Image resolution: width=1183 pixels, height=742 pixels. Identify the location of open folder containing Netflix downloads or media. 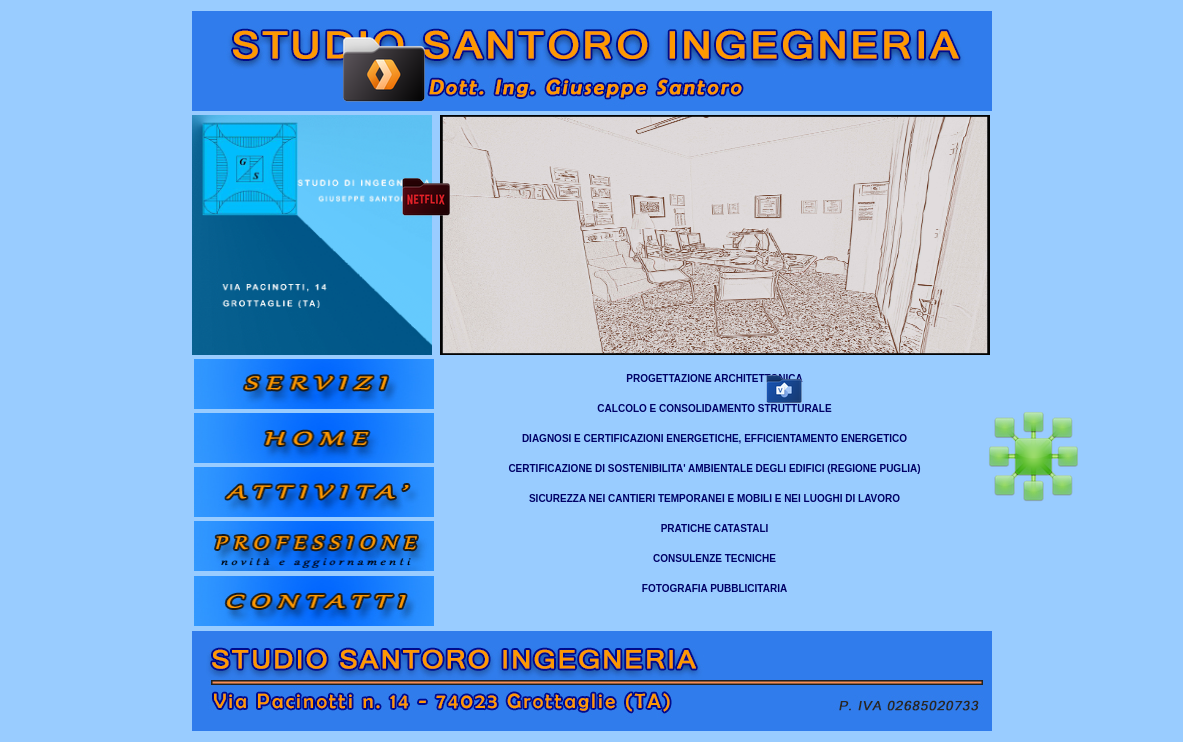
(426, 198).